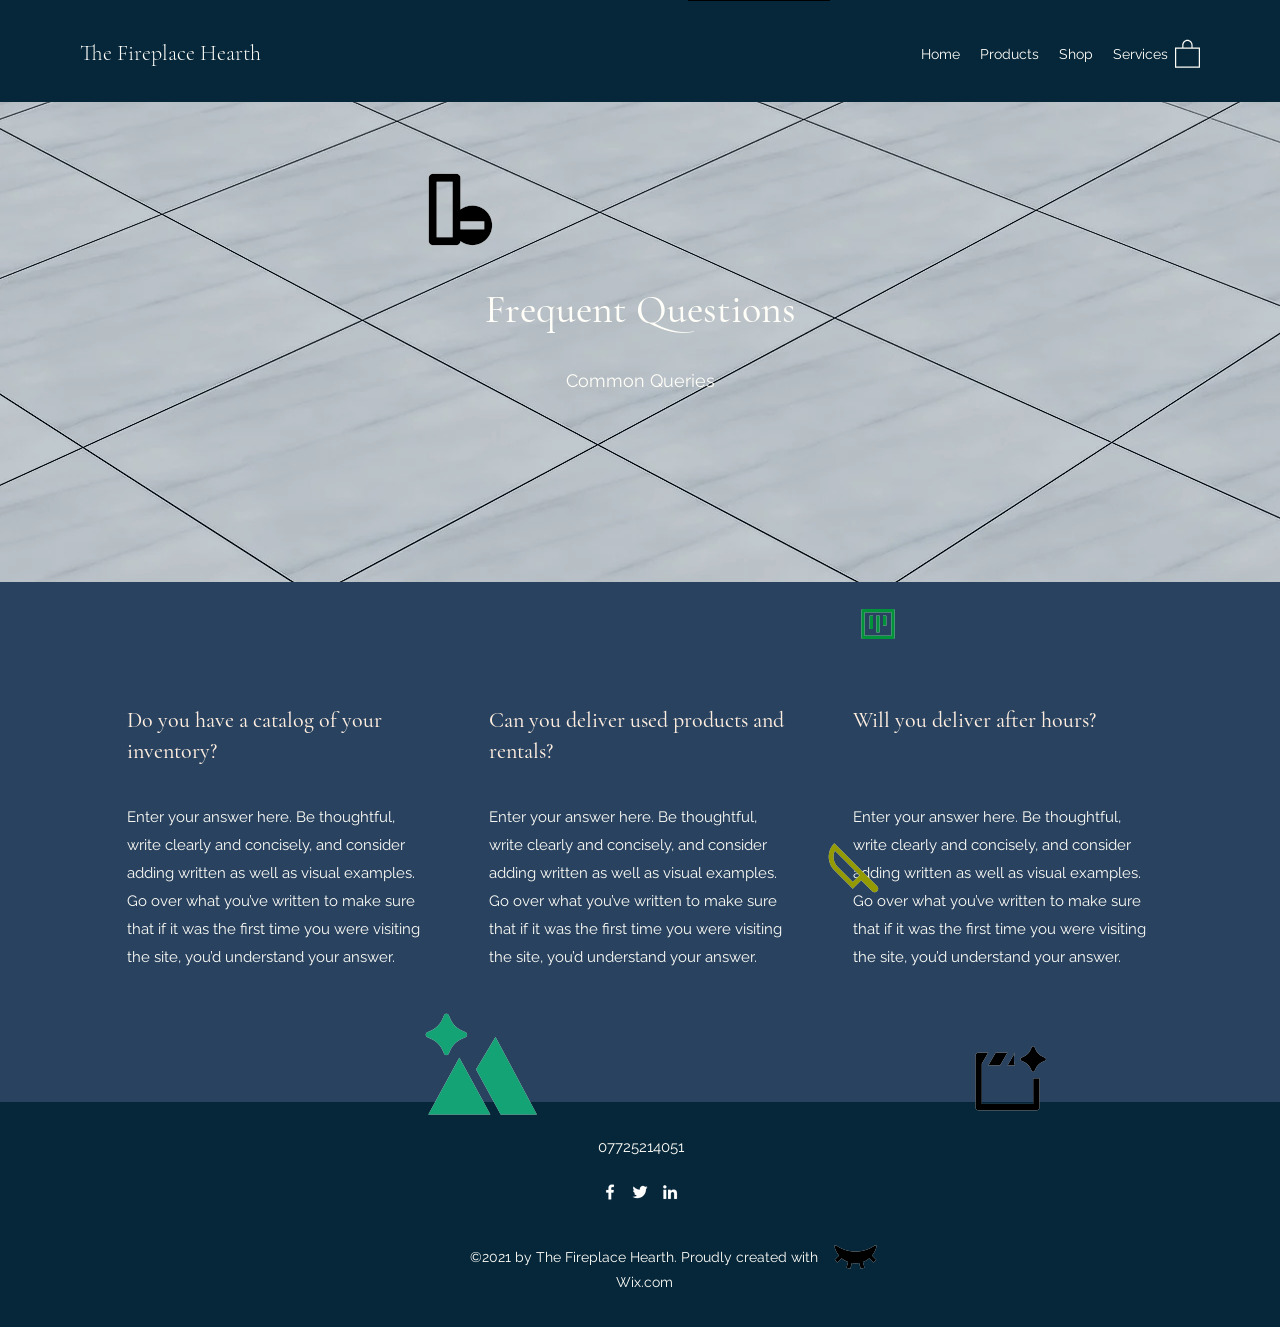 The height and width of the screenshot is (1327, 1280). What do you see at coordinates (480, 1068) in the screenshot?
I see `generate AI-enhanced landscape images` at bounding box center [480, 1068].